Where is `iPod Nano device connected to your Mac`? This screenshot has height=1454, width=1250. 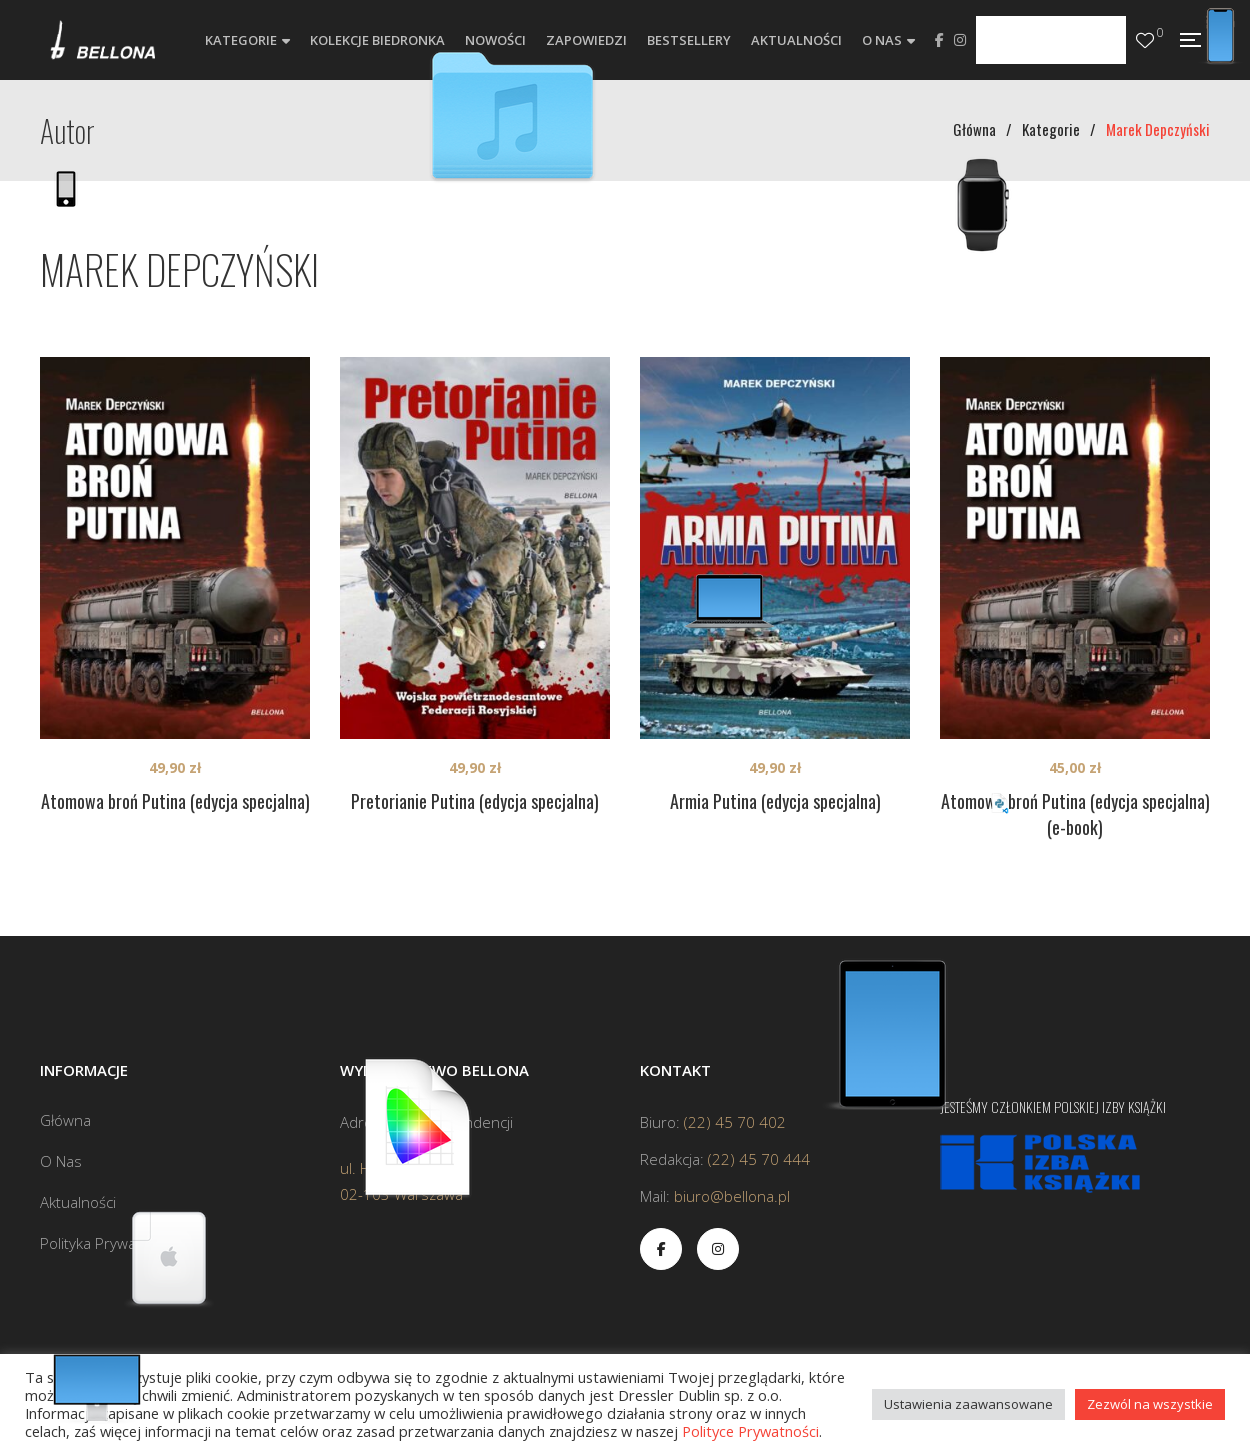
iPod Nano device connected to your Mac is located at coordinates (66, 189).